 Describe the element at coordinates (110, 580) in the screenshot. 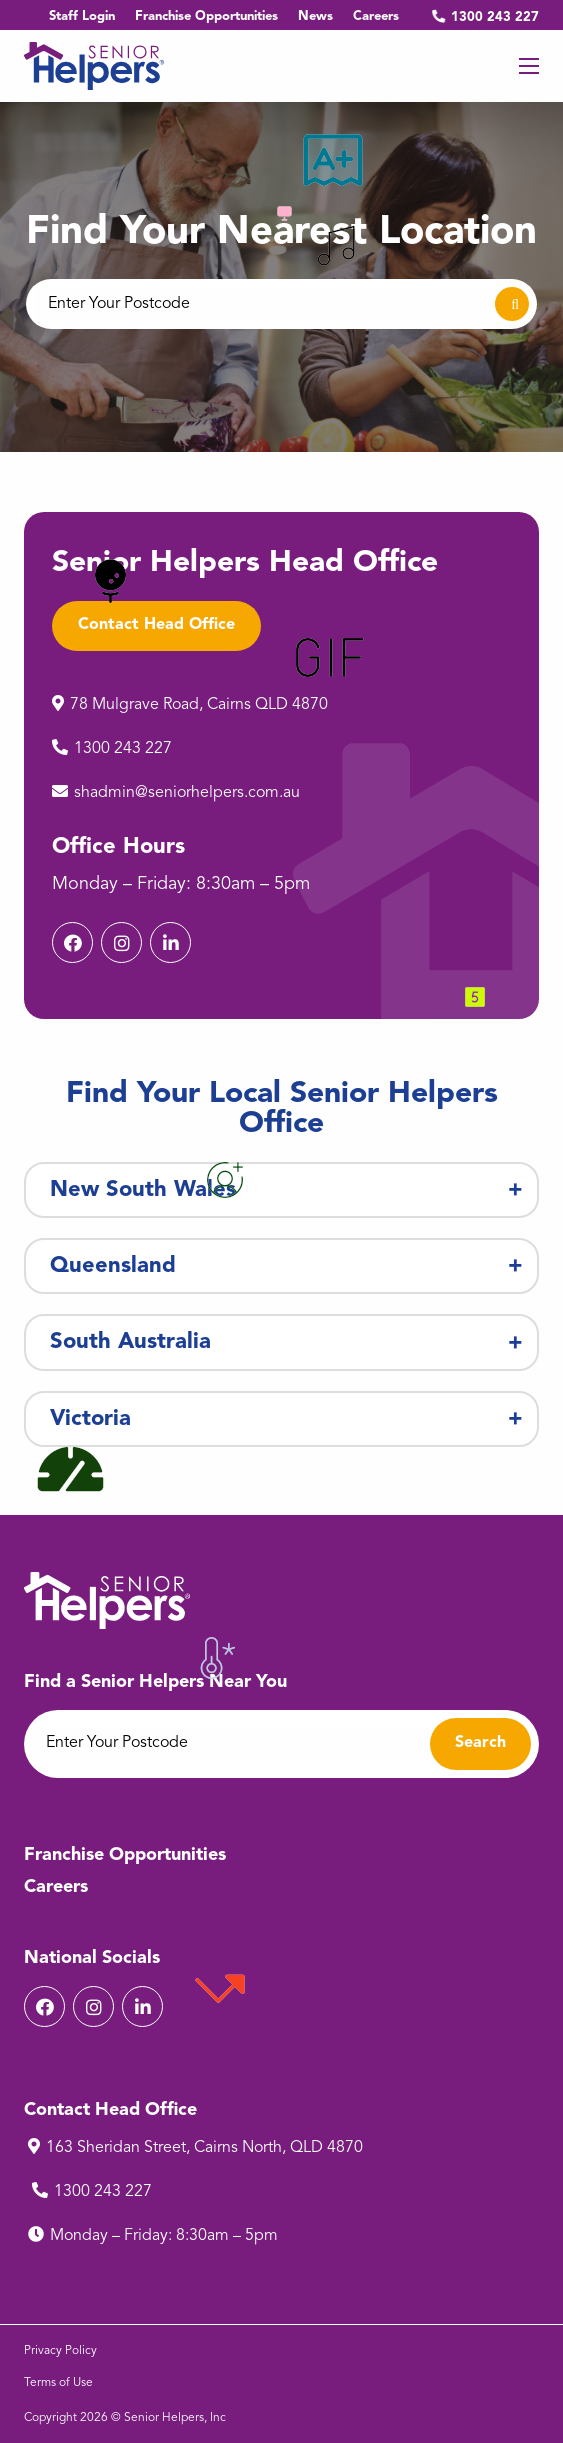

I see `access golf or sports-related features` at that location.